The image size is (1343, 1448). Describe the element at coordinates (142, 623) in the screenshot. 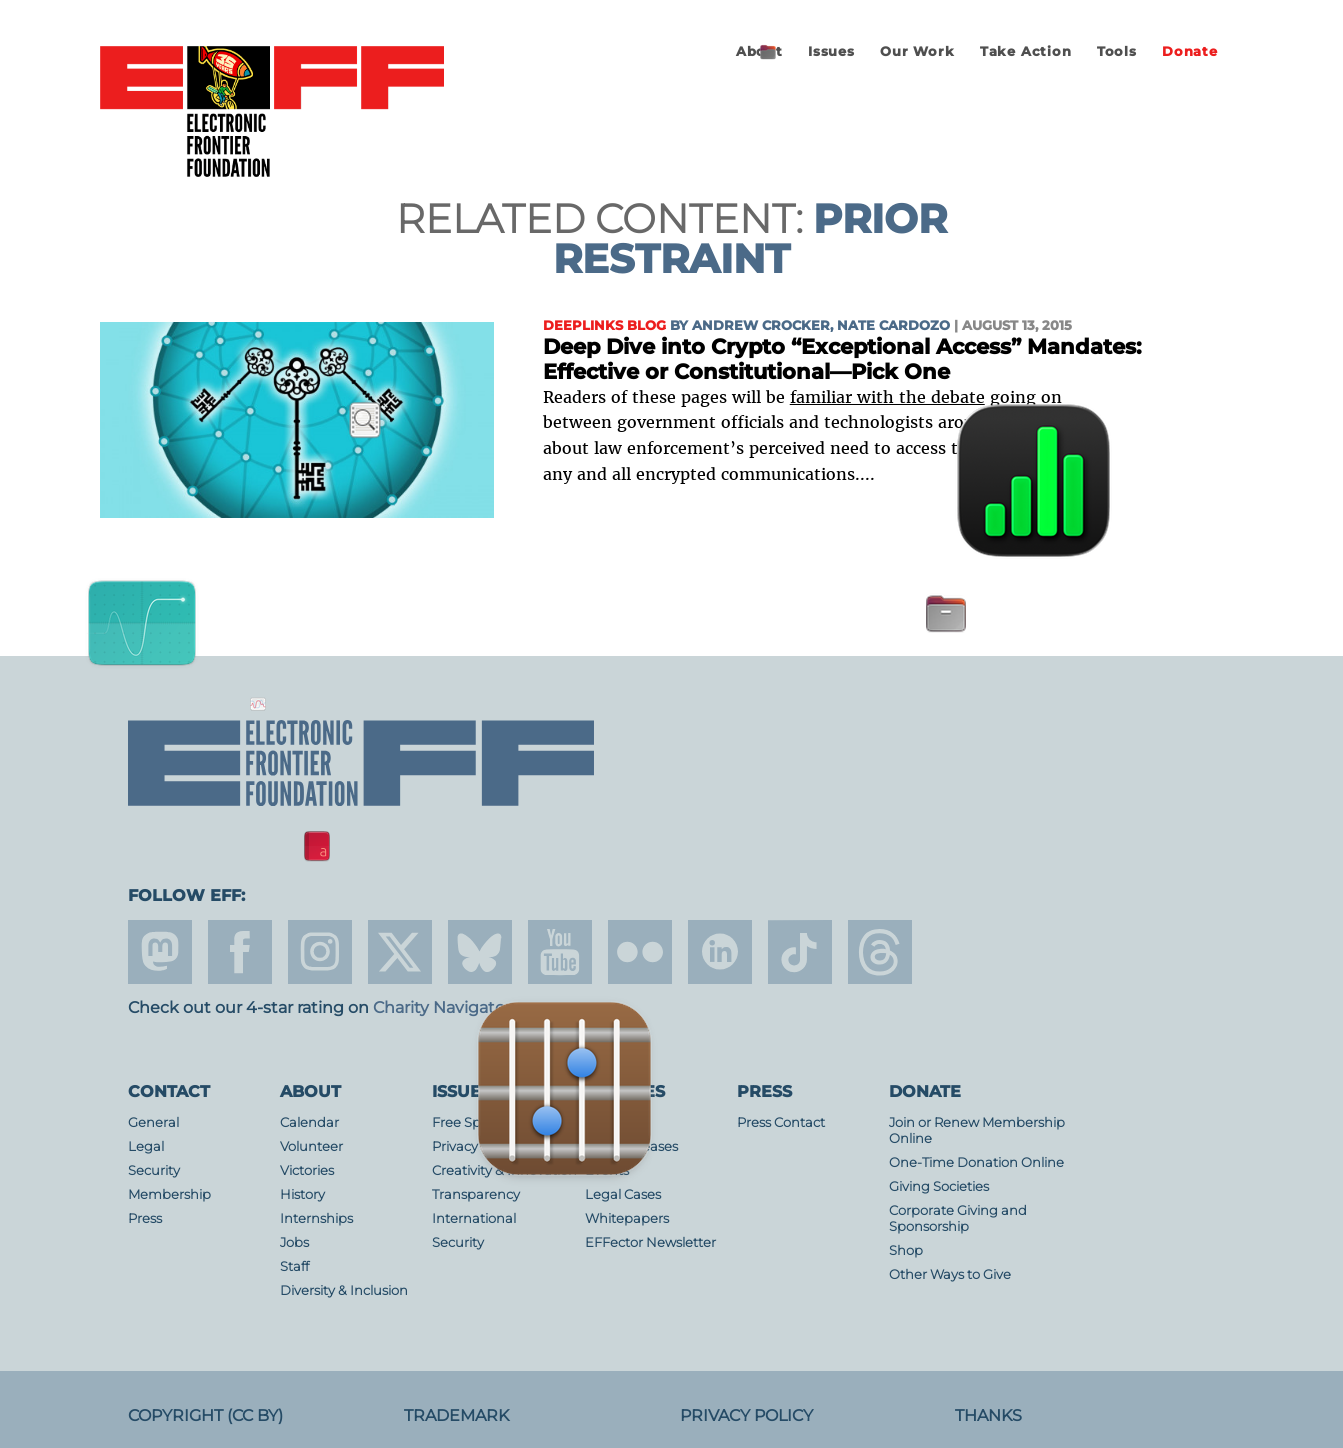

I see `open system resource usage monitor` at that location.